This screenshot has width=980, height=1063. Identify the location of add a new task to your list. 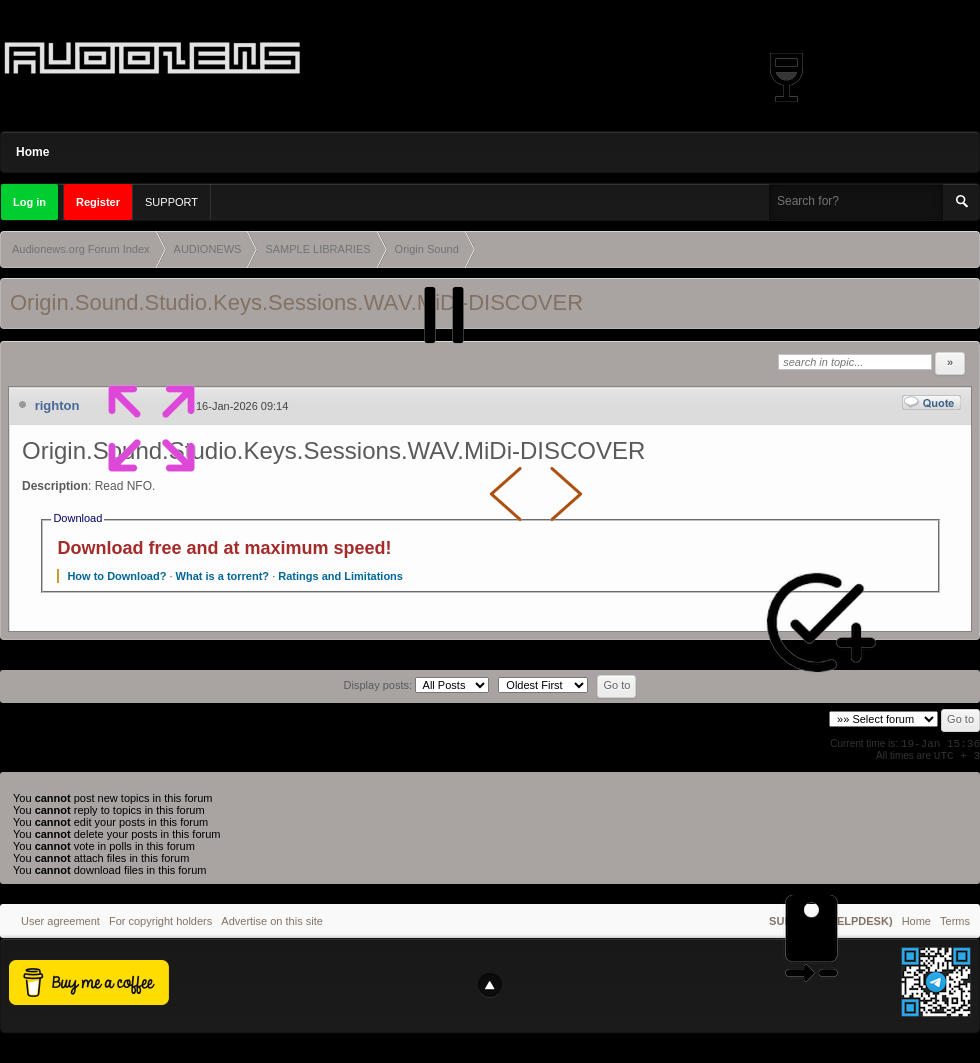
(816, 622).